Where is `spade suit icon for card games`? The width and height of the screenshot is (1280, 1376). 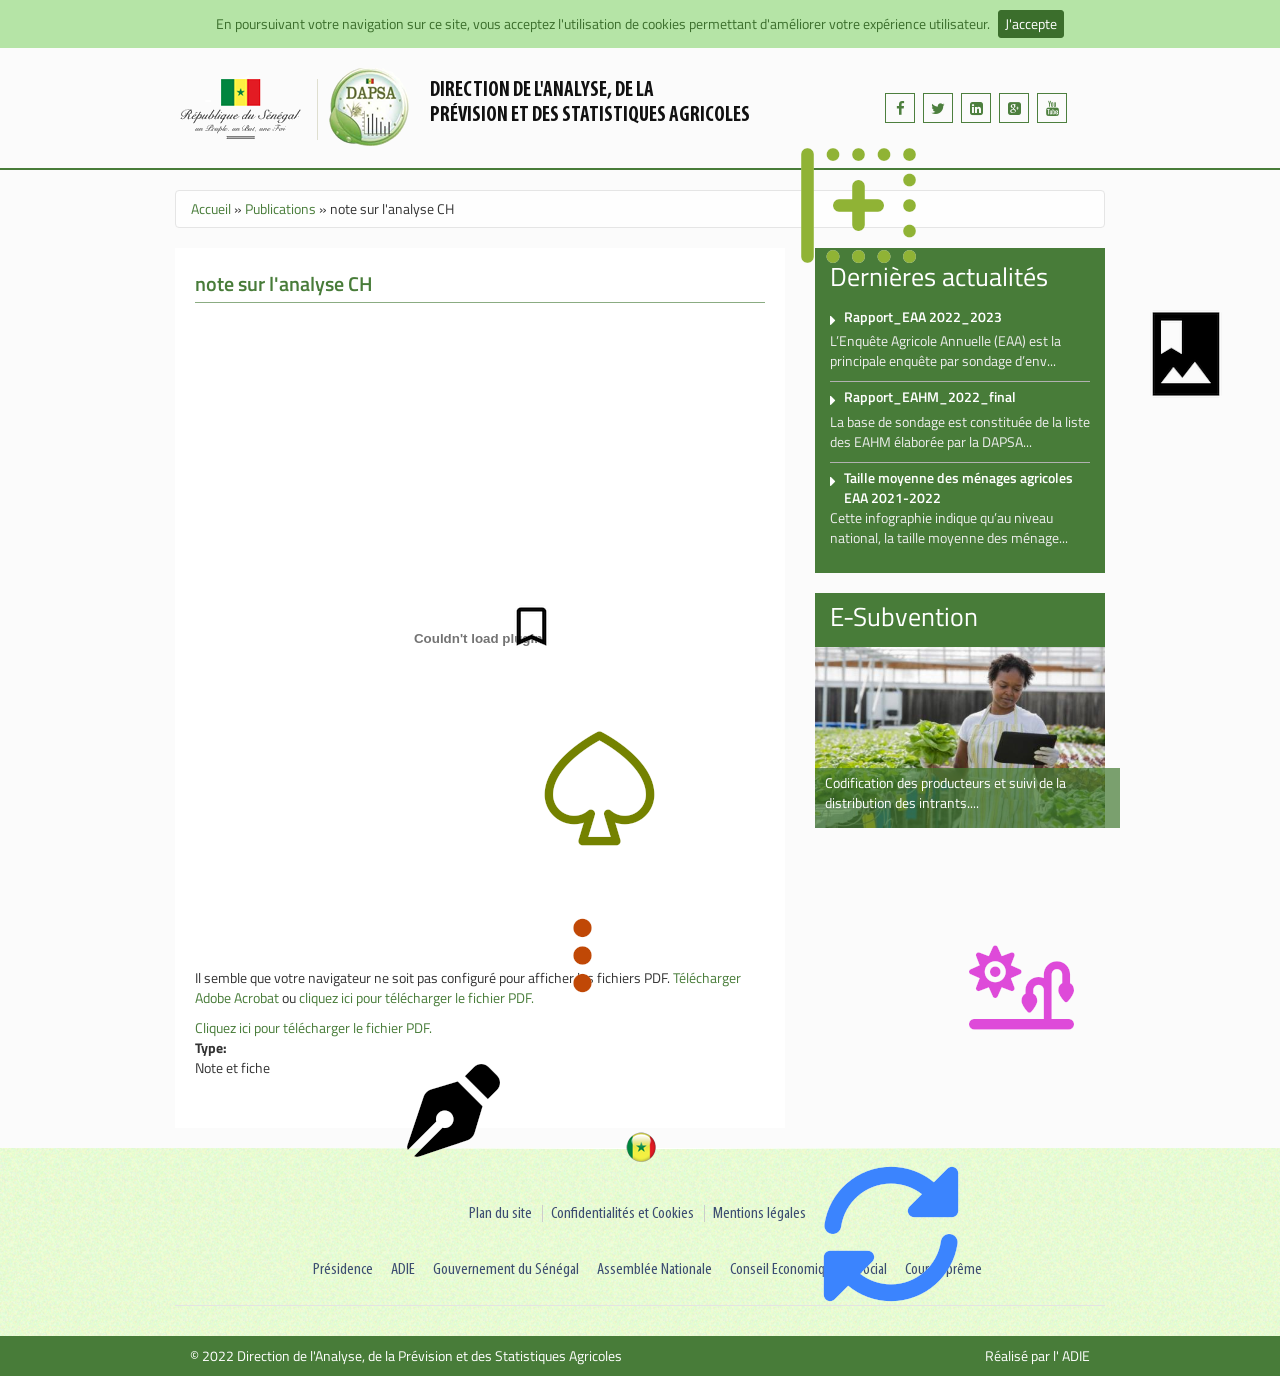 spade suit icon for card games is located at coordinates (599, 790).